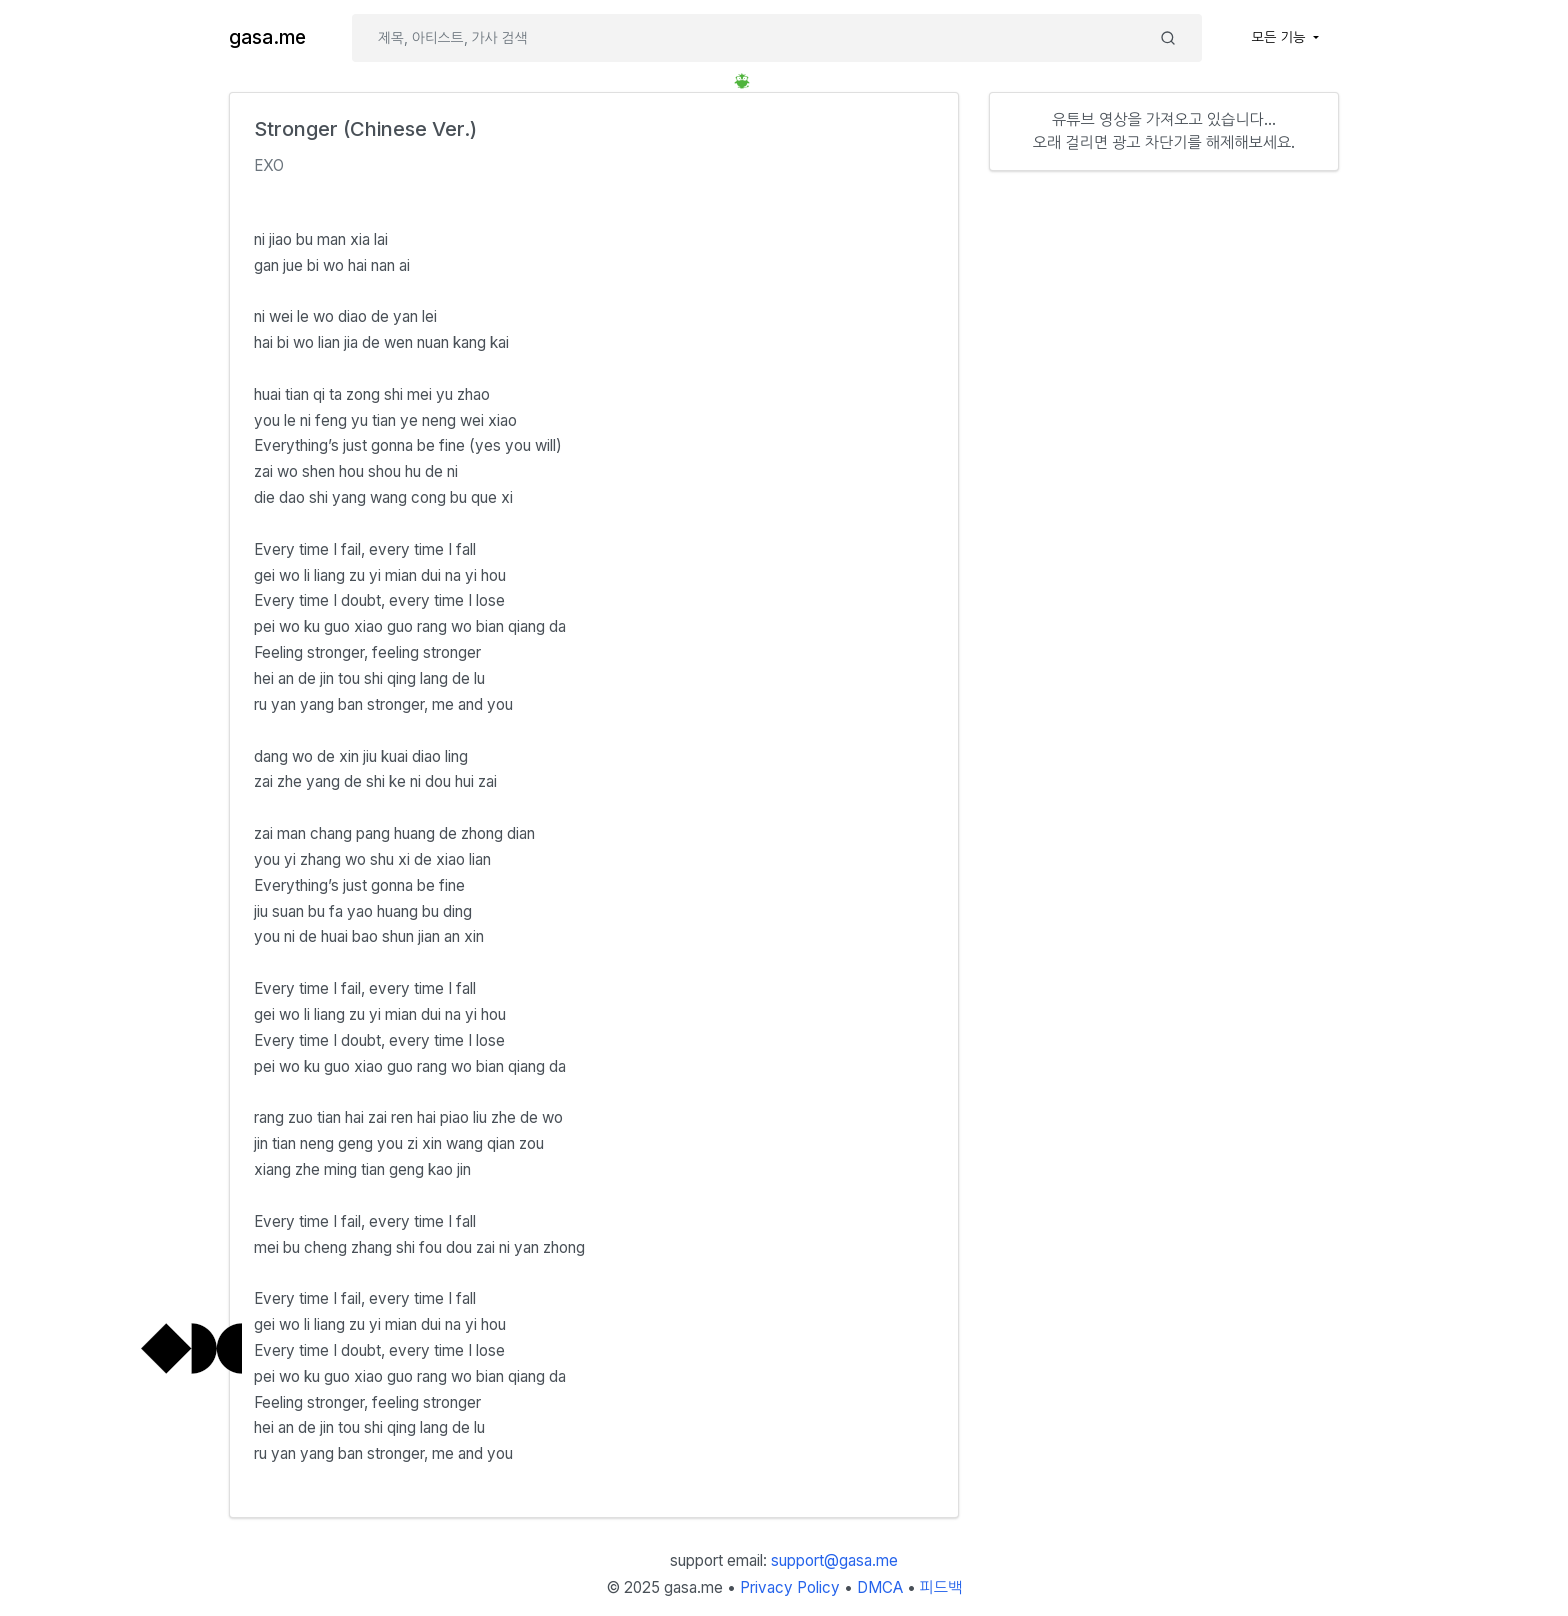  Describe the element at coordinates (191, 1348) in the screenshot. I see `42 school / 42 group logo` at that location.